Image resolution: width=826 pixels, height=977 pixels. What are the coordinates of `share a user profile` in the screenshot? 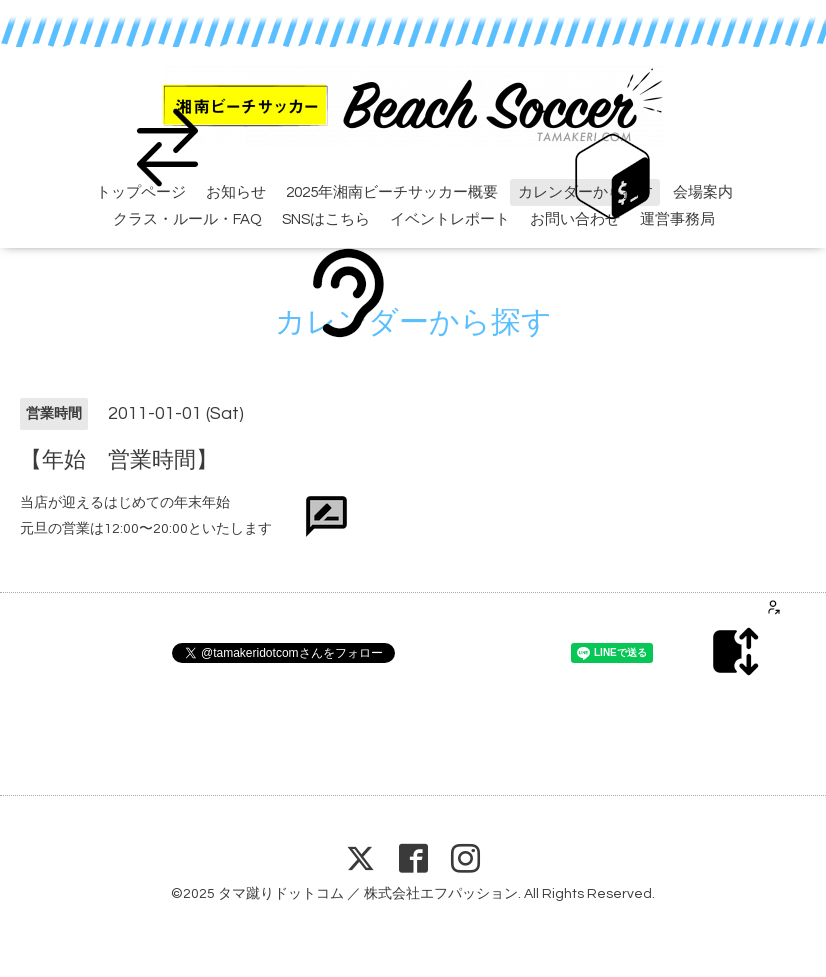 It's located at (773, 607).